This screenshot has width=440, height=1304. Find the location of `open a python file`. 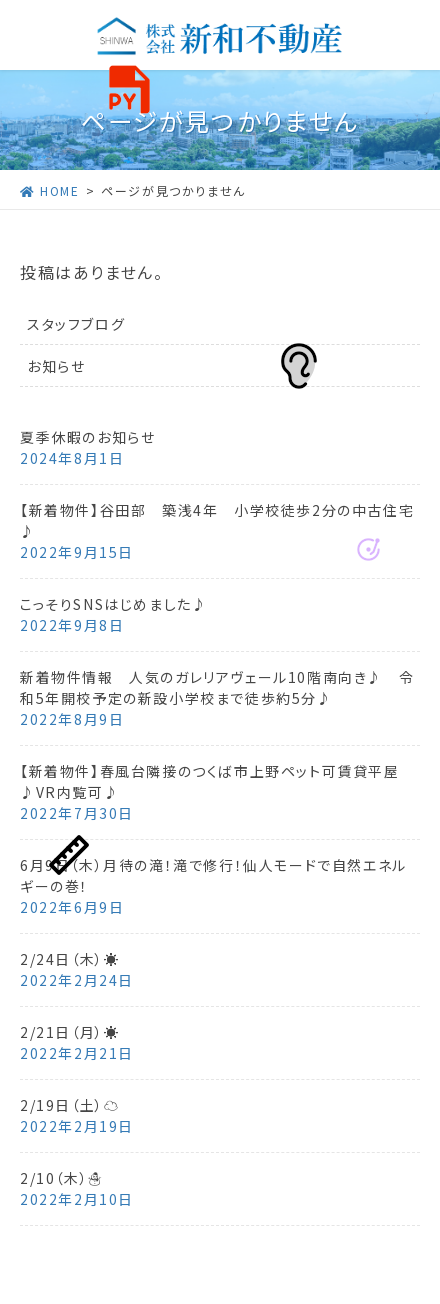

open a python file is located at coordinates (129, 89).